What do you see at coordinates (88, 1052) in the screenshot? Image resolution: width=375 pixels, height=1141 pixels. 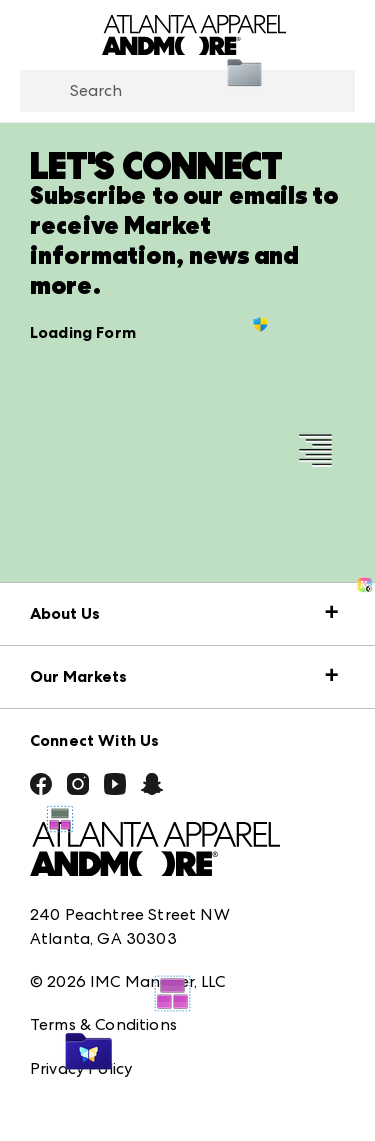 I see `open wondershare ubackit backup folder` at bounding box center [88, 1052].